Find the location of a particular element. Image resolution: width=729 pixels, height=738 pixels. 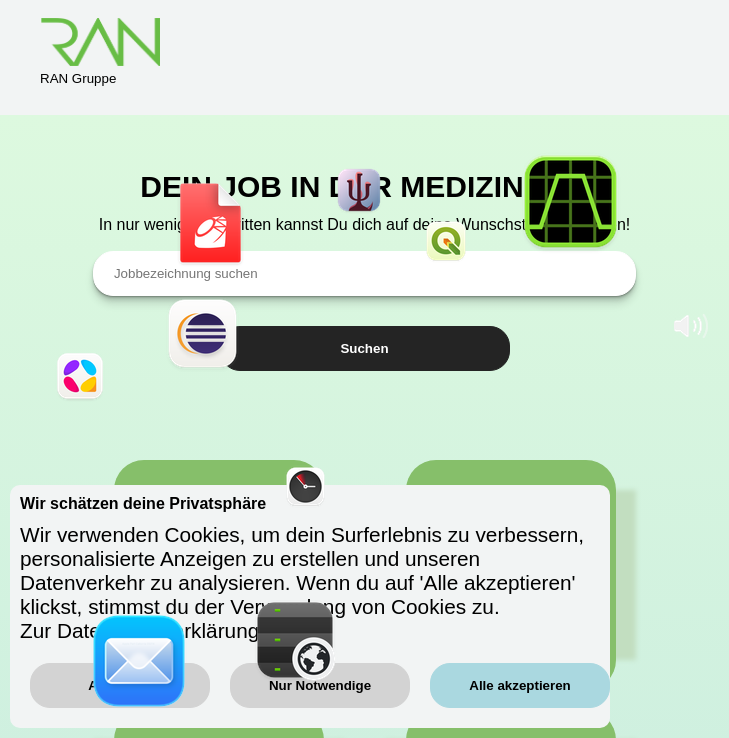

open gnome evolution calendar alarm notifications is located at coordinates (305, 486).